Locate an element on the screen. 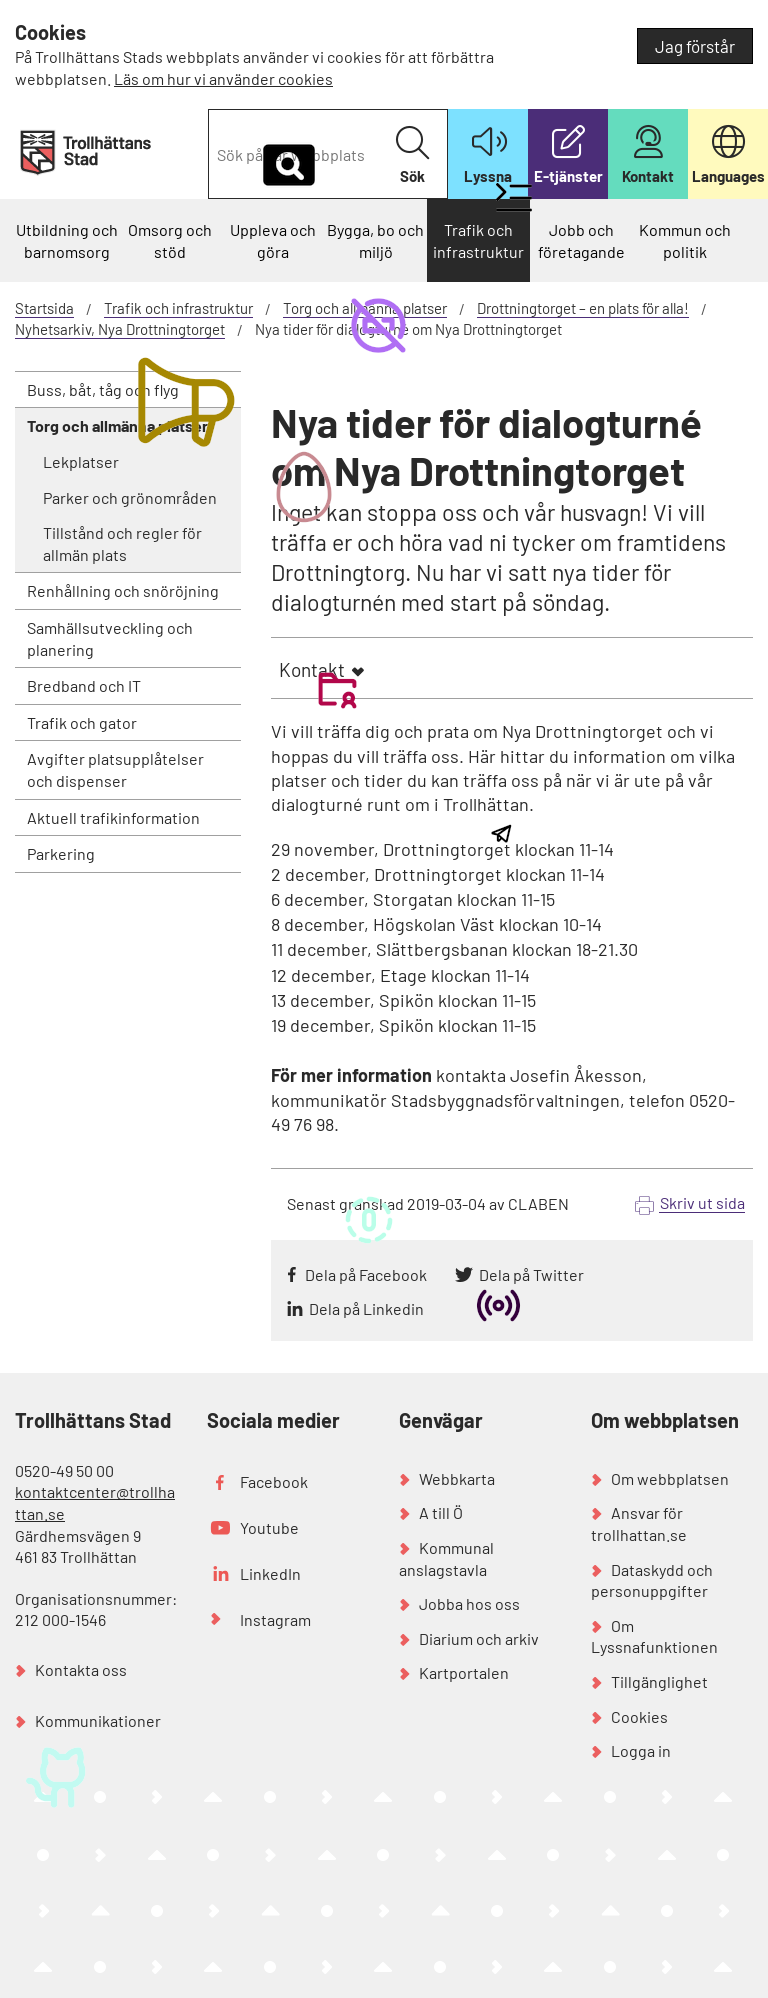 Image resolution: width=768 pixels, height=1998 pixels. open Telegram messaging app is located at coordinates (502, 834).